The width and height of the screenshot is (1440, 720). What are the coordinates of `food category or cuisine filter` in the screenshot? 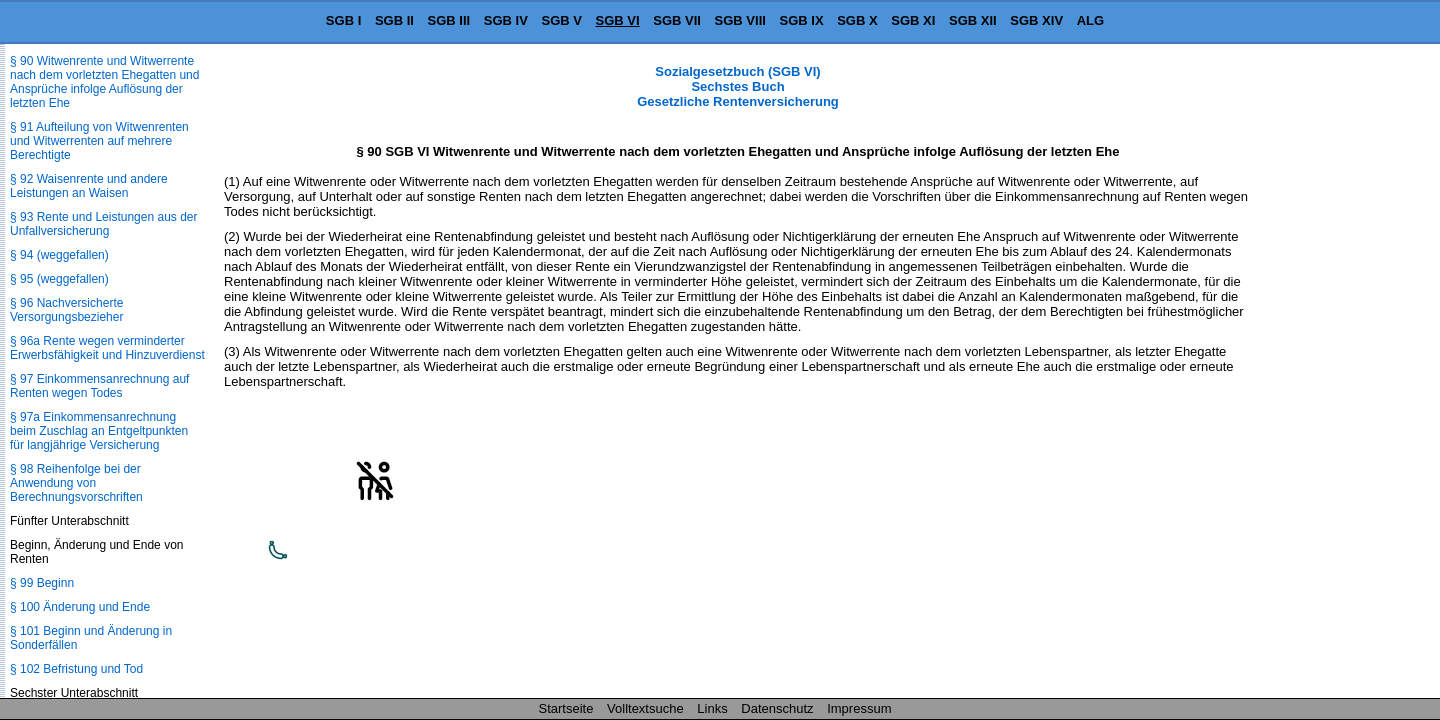 It's located at (277, 550).